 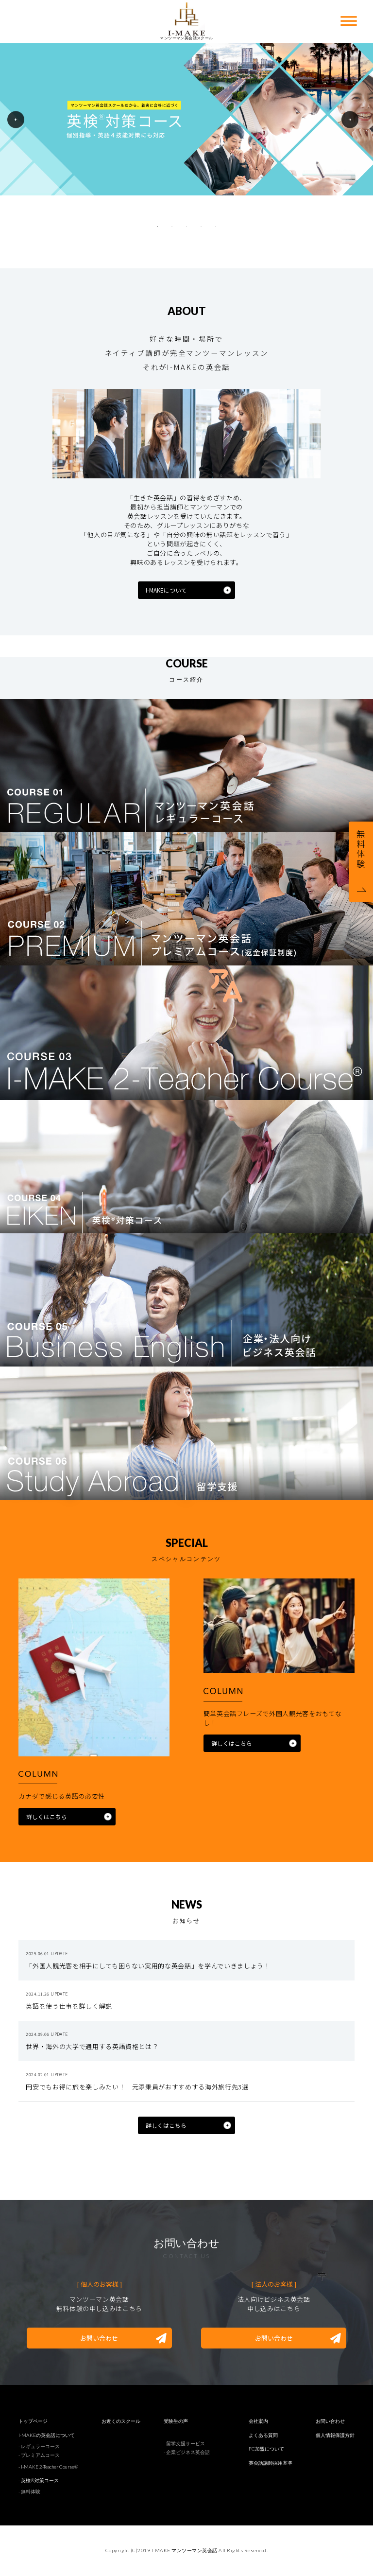 I want to click on view project milestones, so click(x=322, y=2276).